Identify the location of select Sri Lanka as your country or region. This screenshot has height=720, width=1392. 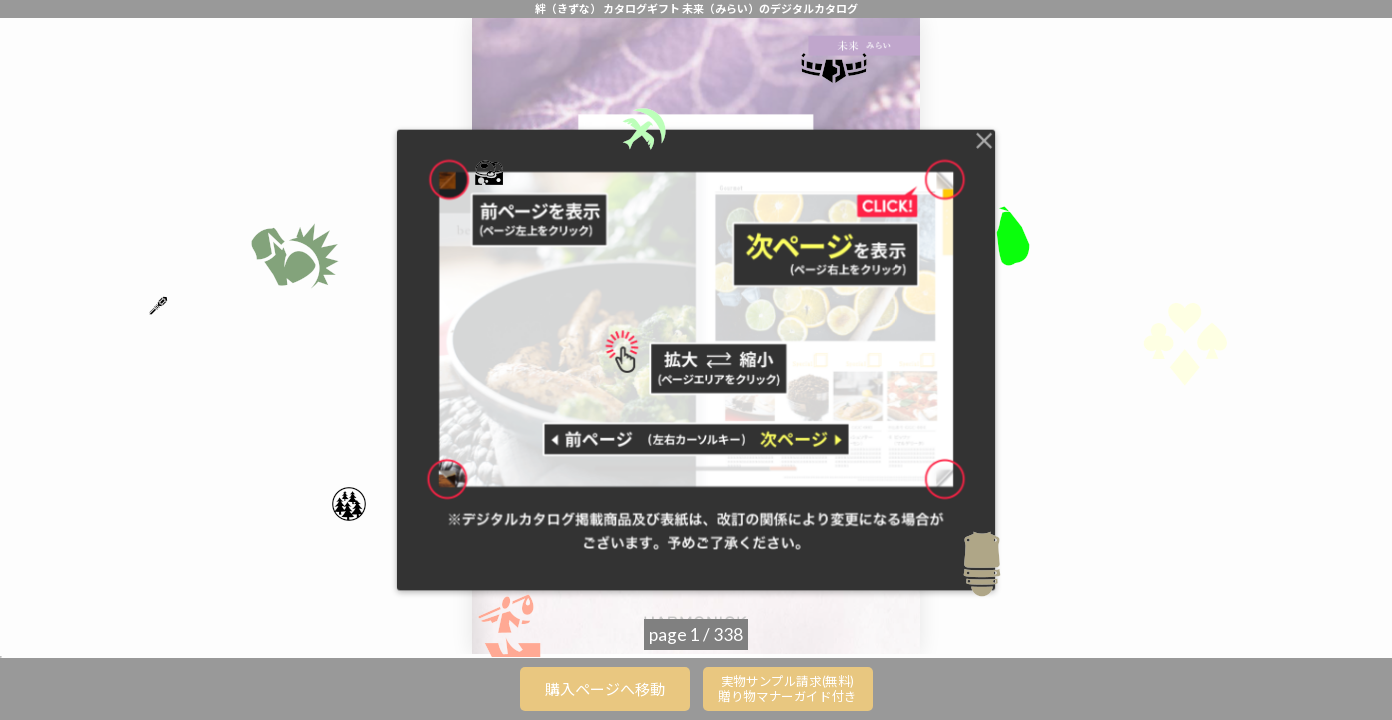
(1013, 236).